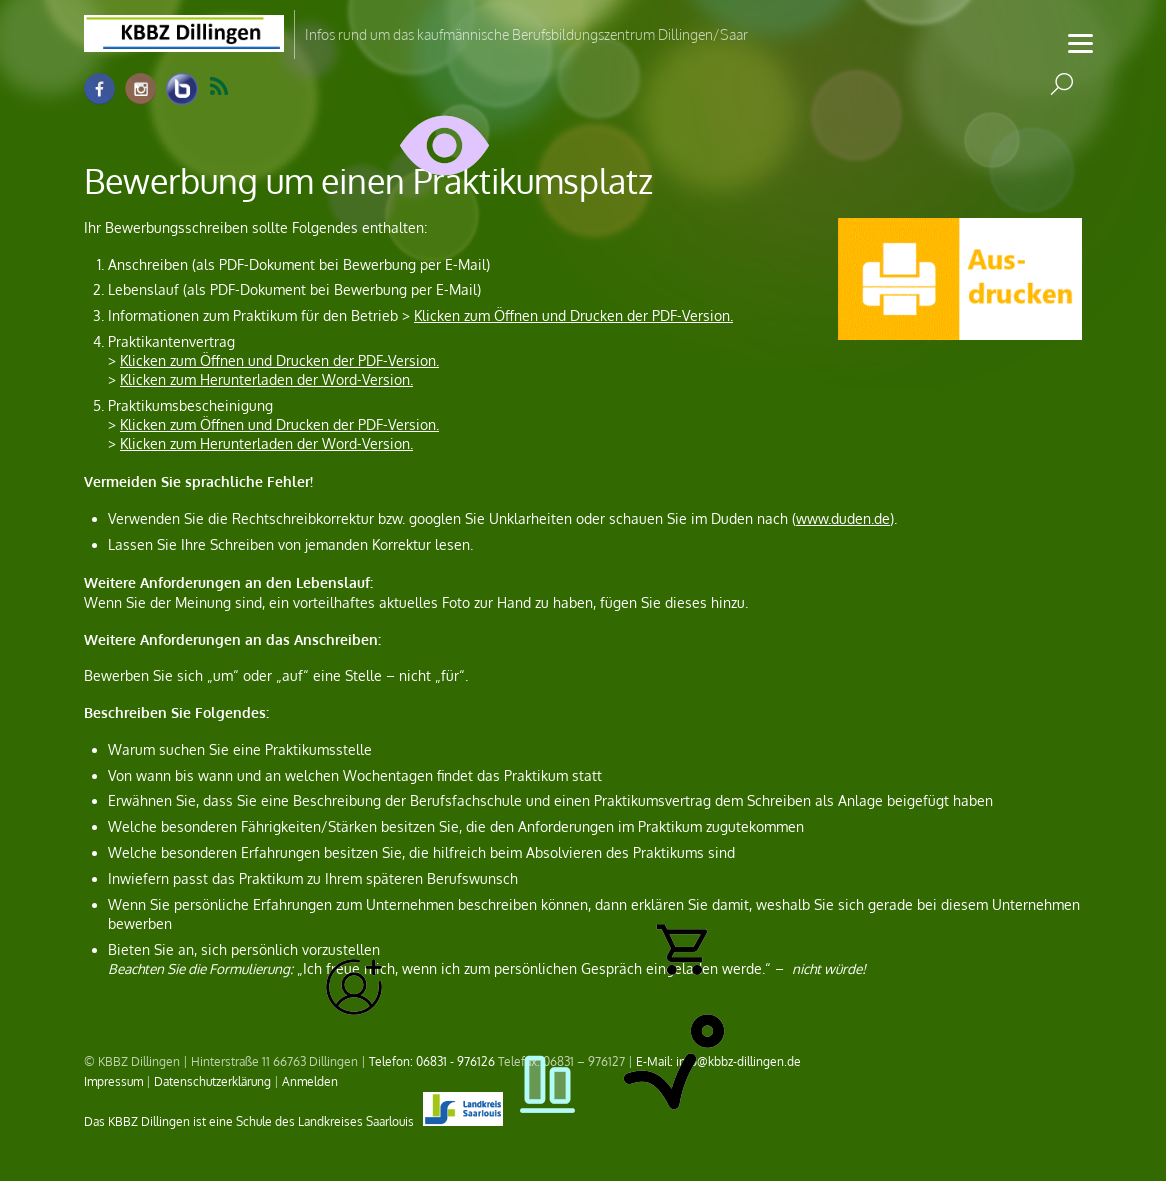 The image size is (1166, 1181). What do you see at coordinates (547, 1085) in the screenshot?
I see `align objects to the bottom edge` at bounding box center [547, 1085].